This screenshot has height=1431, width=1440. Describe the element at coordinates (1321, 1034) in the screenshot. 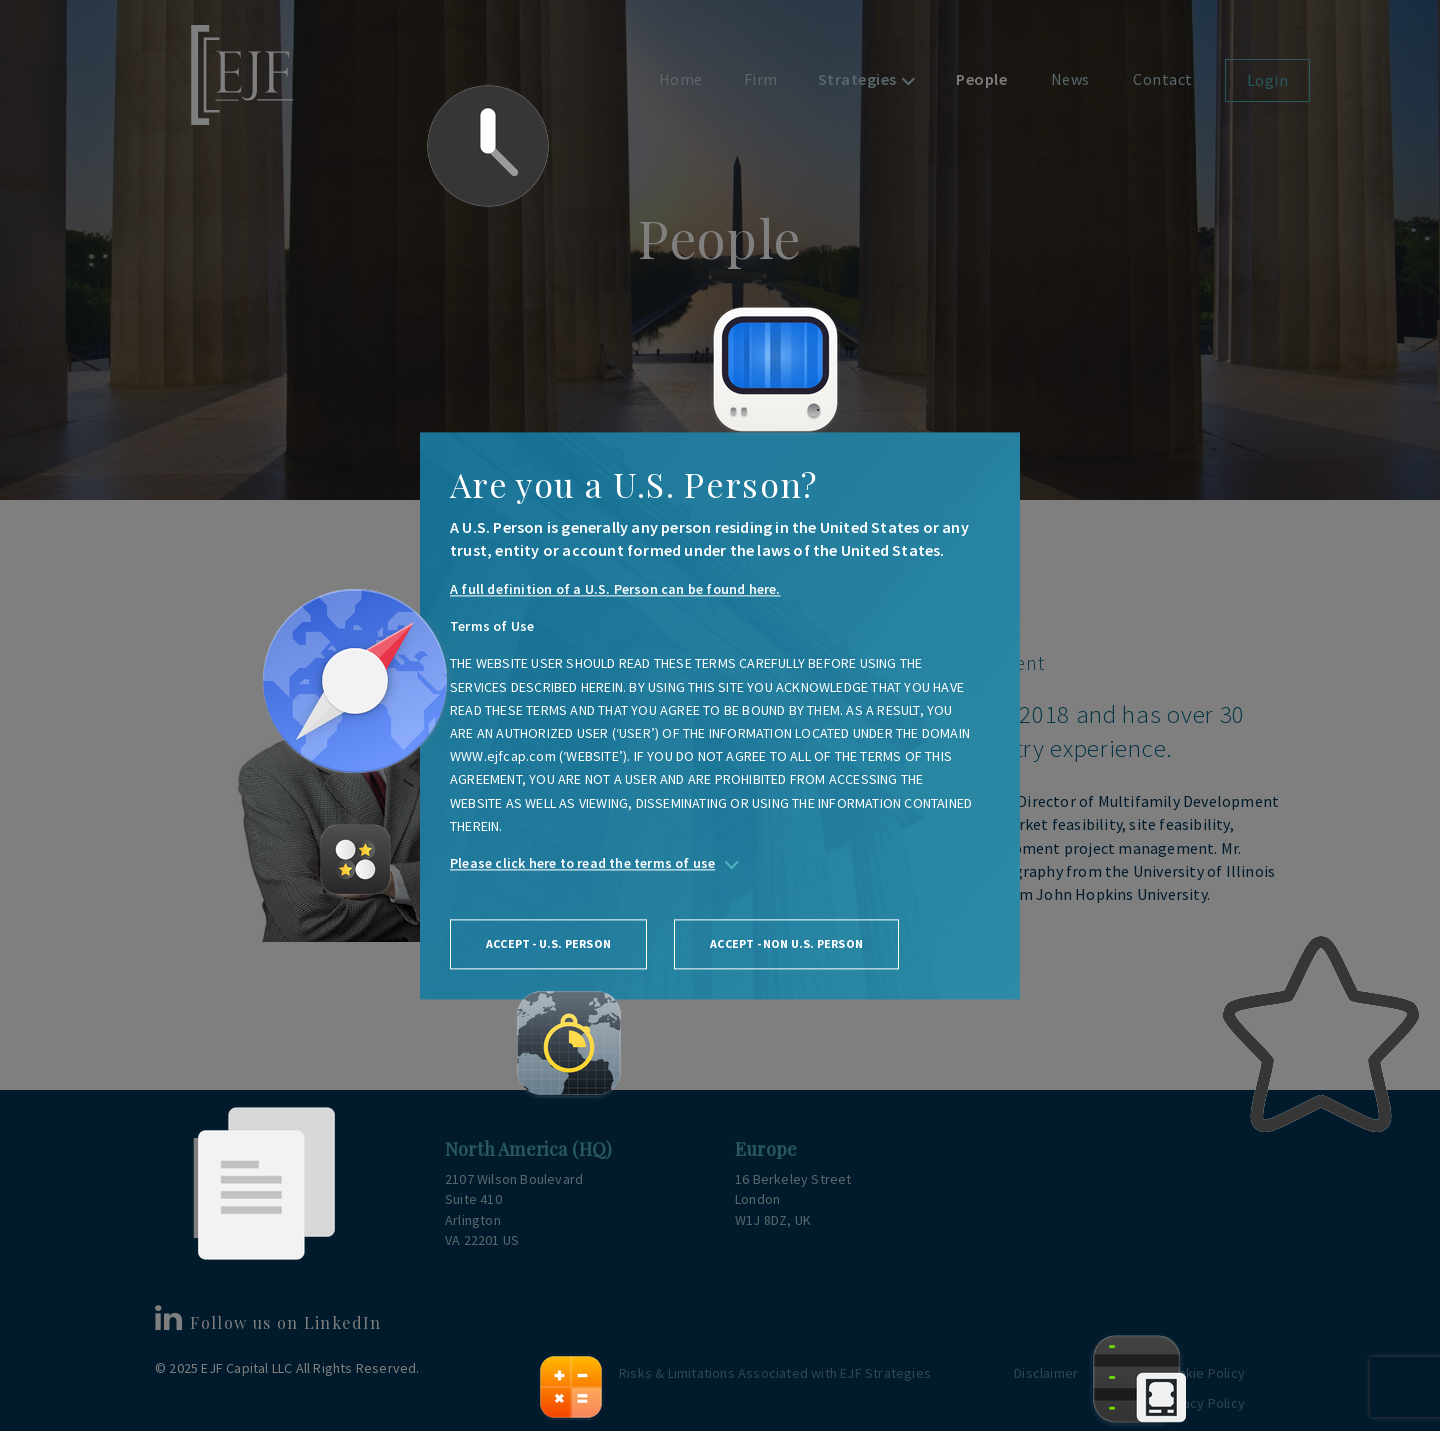

I see `access your favorites` at that location.